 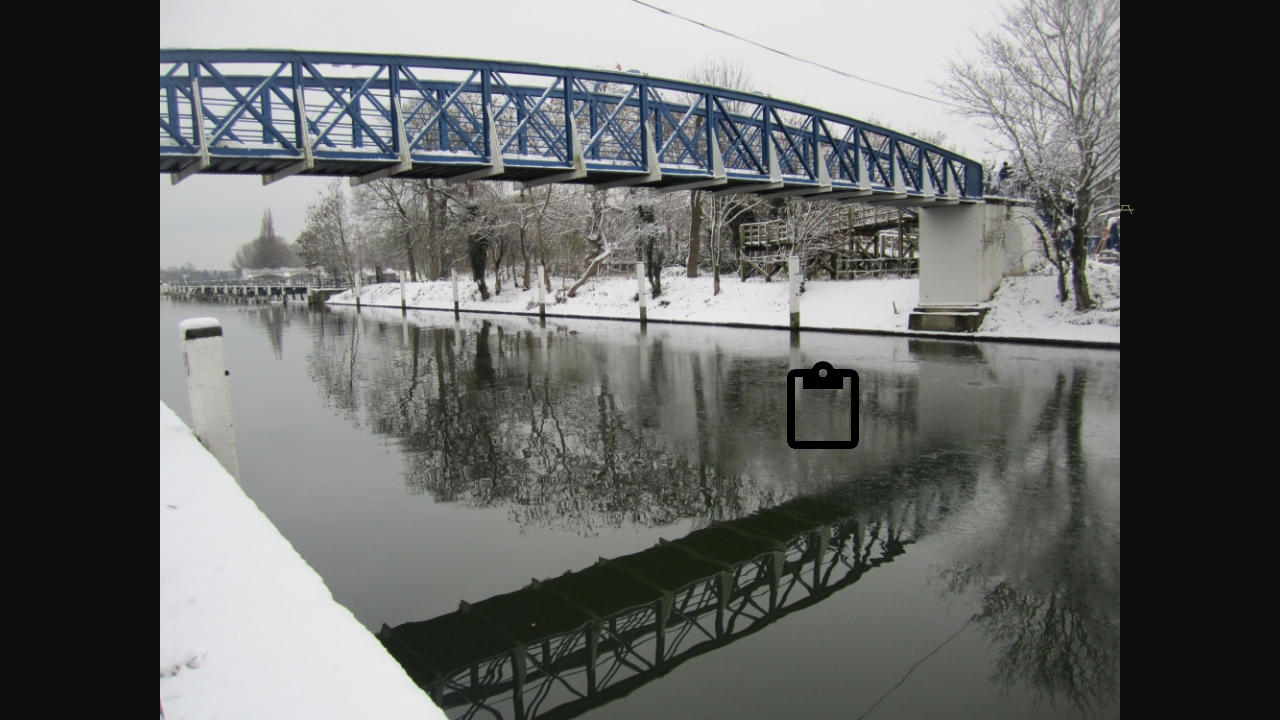 I want to click on view nearby picnic areas, so click(x=1125, y=209).